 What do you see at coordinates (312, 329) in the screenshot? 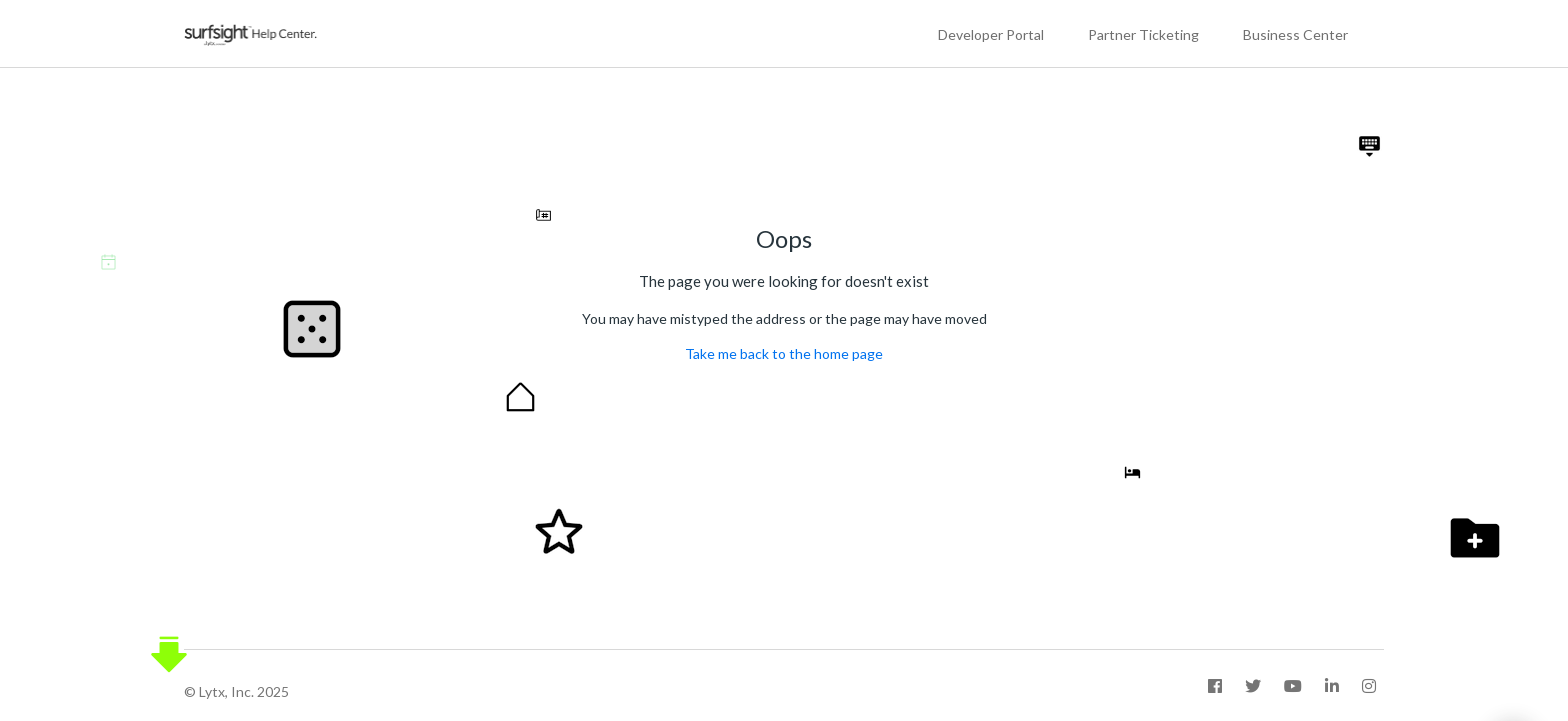
I see `indicates a random or chance-based action` at bounding box center [312, 329].